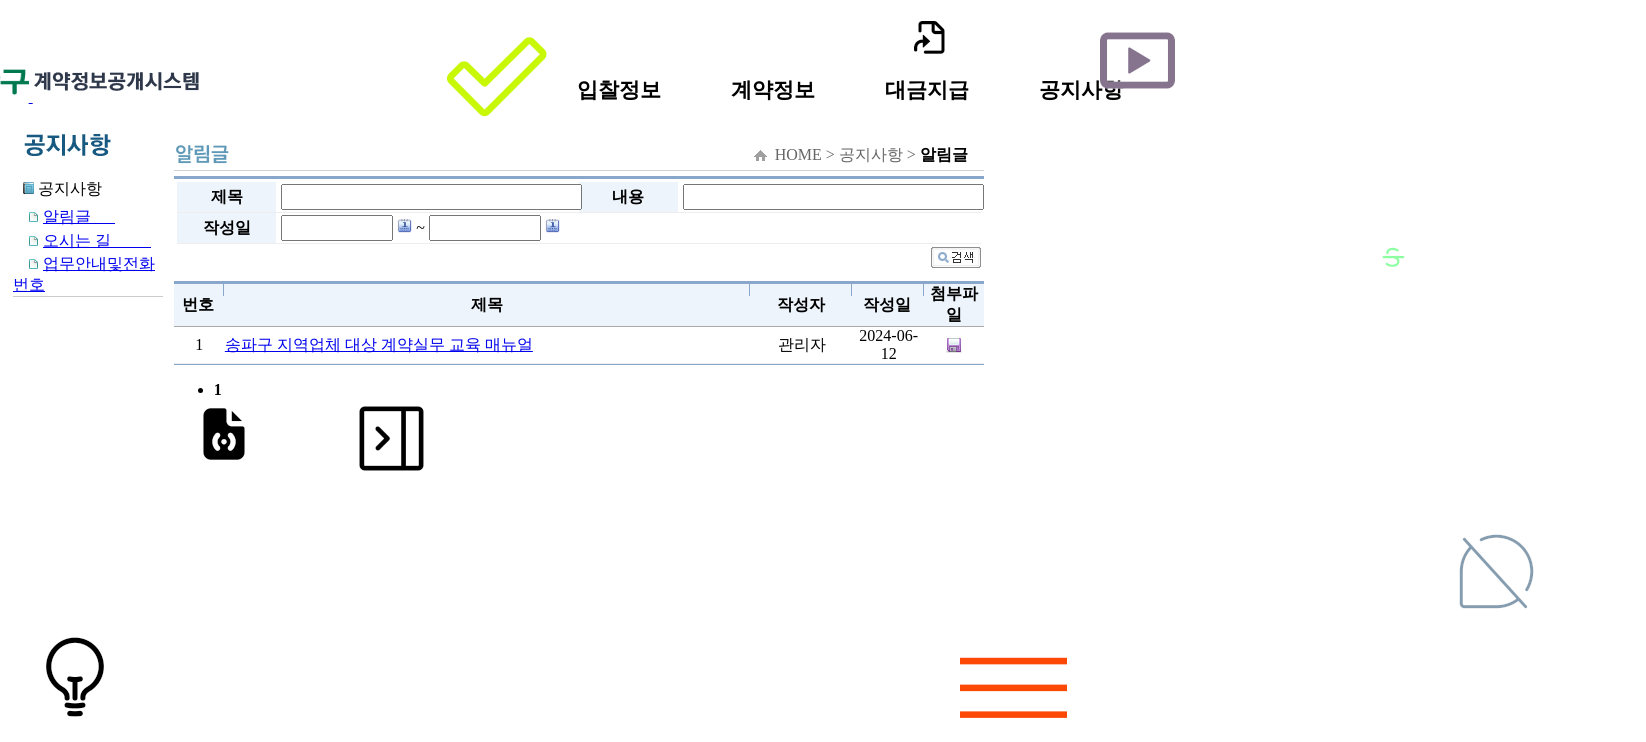  Describe the element at coordinates (1495, 573) in the screenshot. I see `mute or disable chat notifications` at that location.